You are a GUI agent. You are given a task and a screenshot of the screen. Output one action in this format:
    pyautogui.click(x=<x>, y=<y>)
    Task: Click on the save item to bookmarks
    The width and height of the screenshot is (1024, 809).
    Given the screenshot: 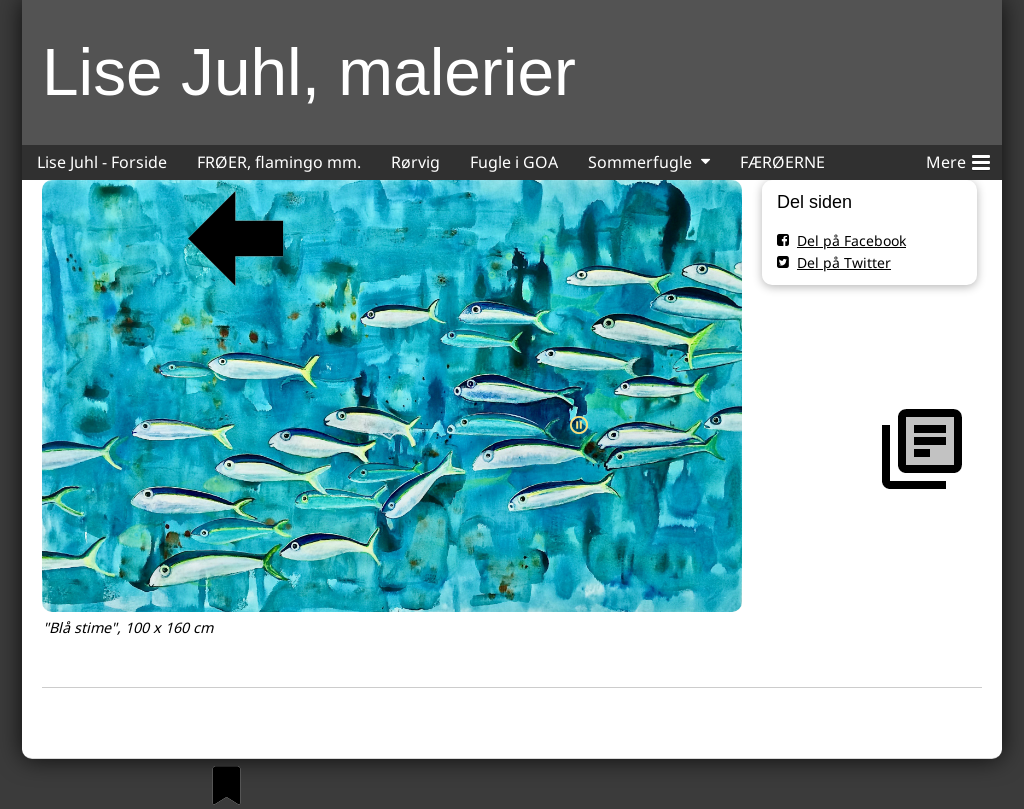 What is the action you would take?
    pyautogui.click(x=226, y=784)
    